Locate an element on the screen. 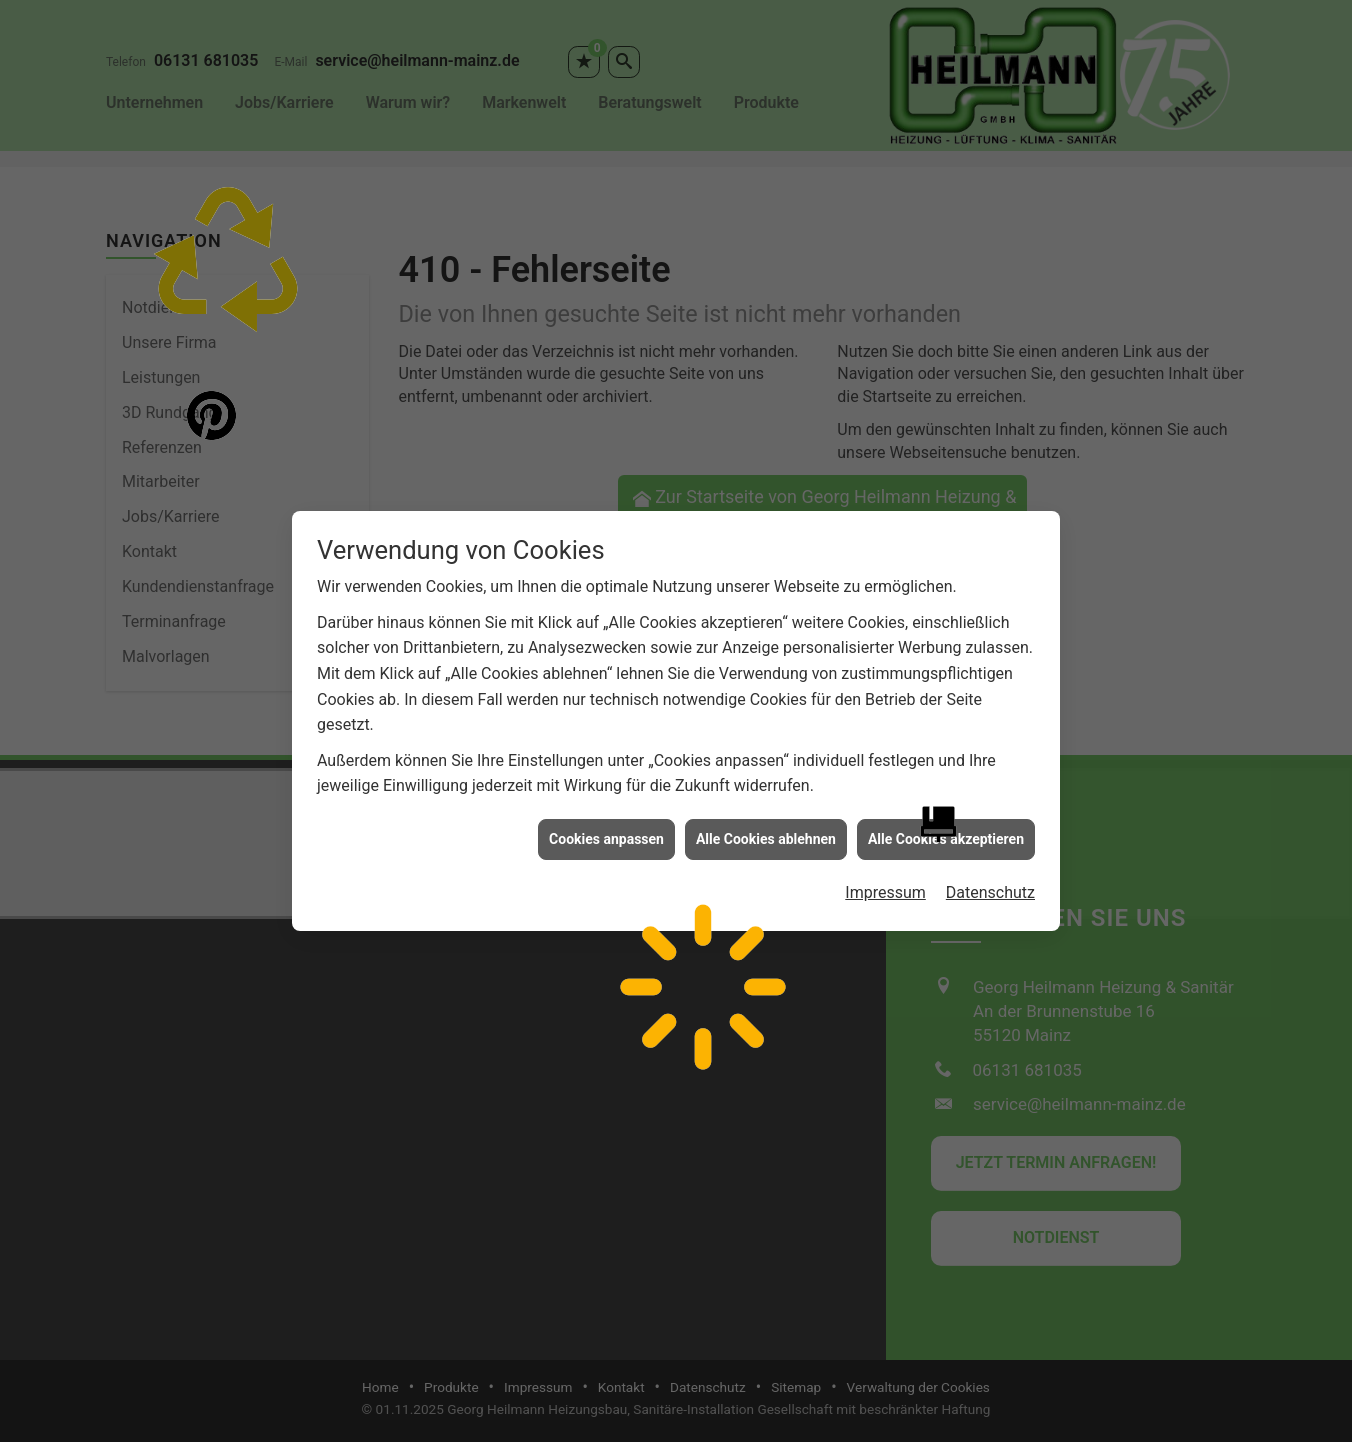  indicates recyclable or eco-friendly content is located at coordinates (228, 256).